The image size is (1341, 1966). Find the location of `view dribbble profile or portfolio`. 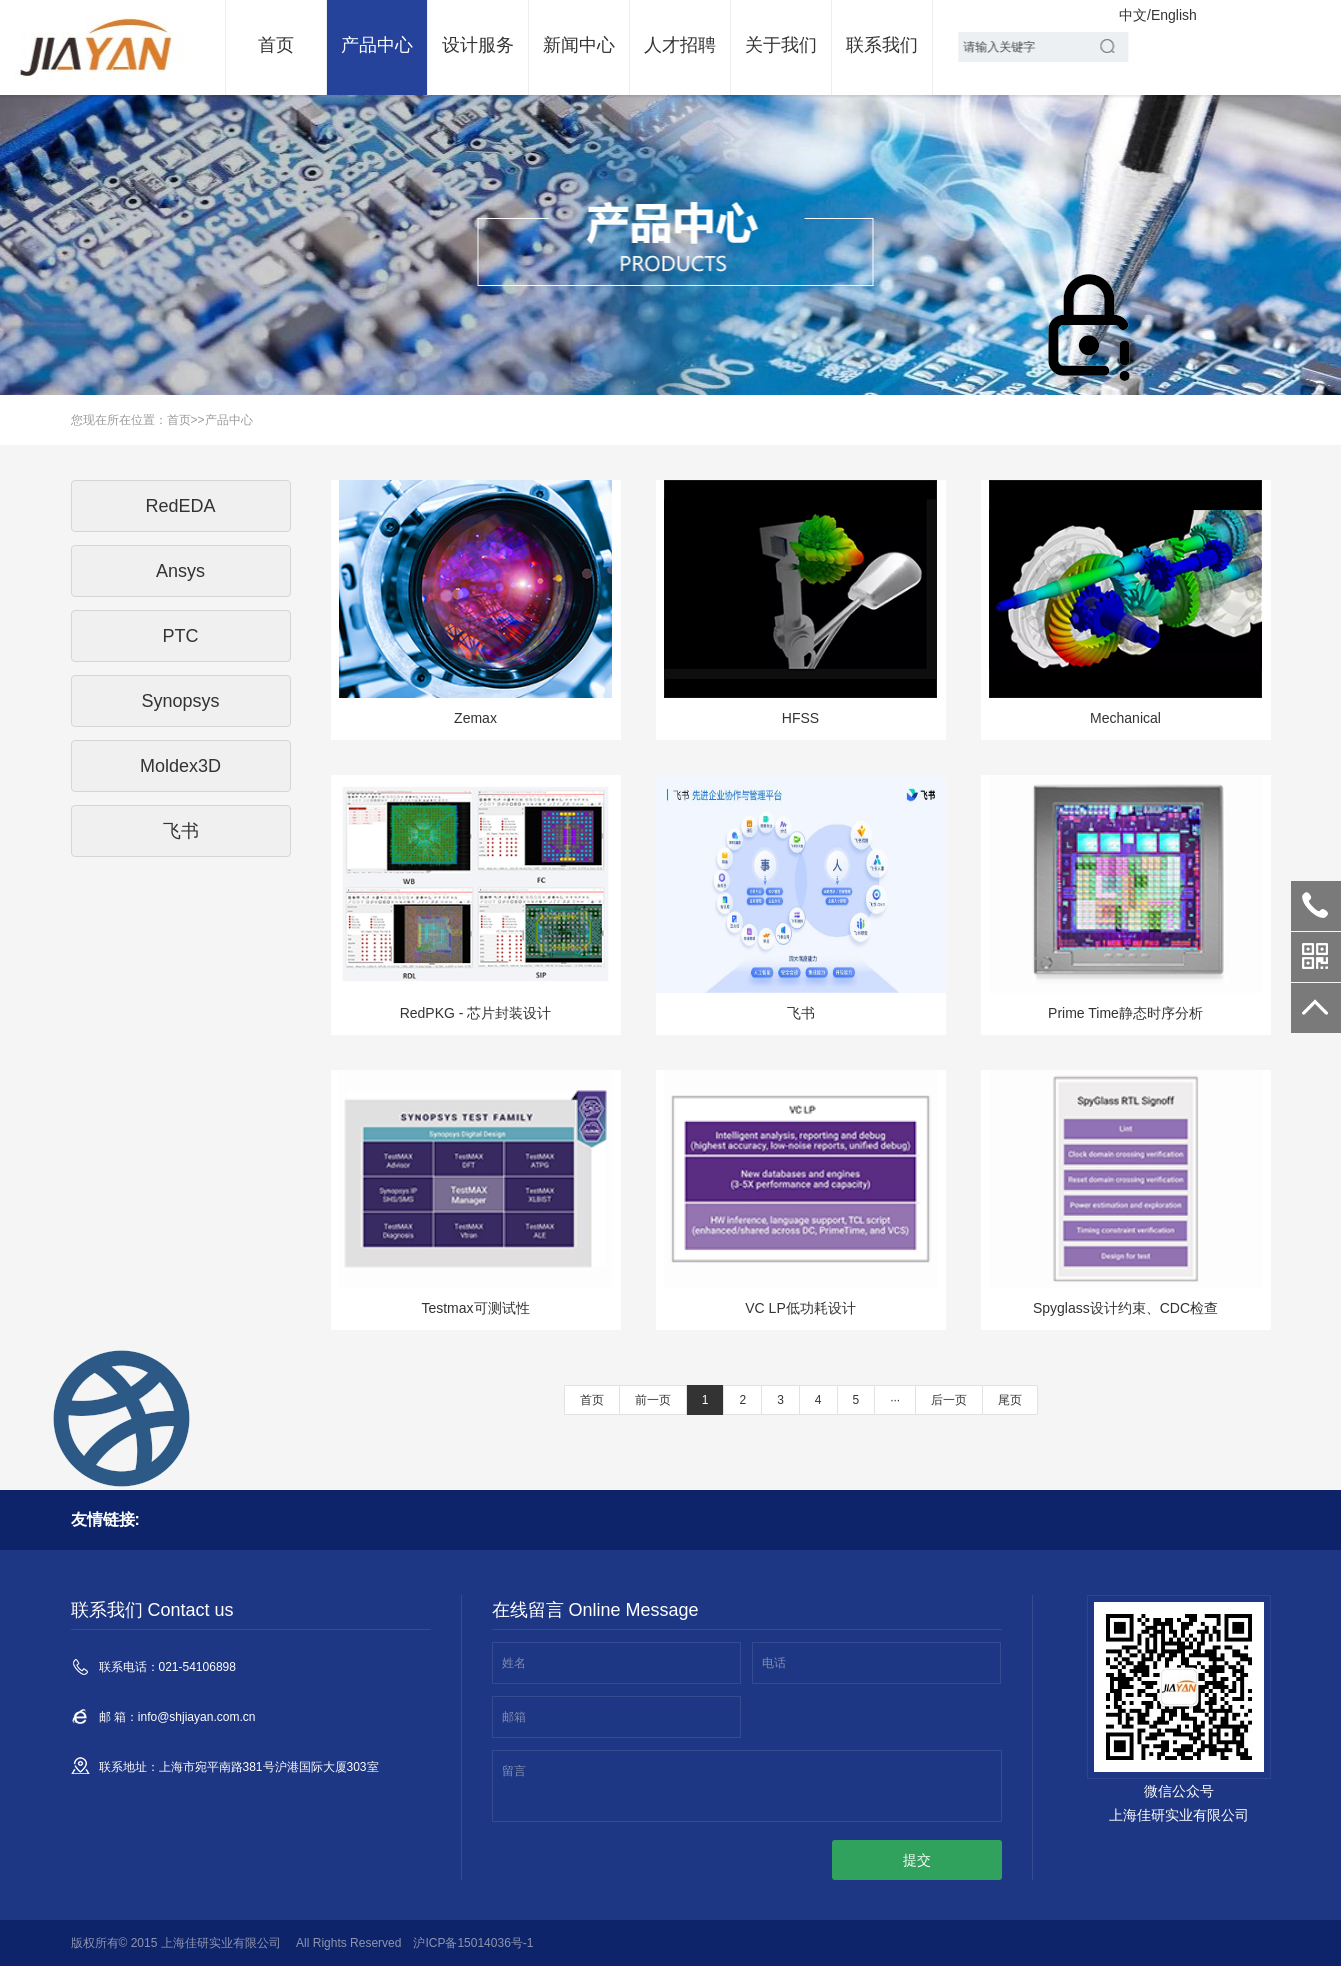

view dribbble profile or portfolio is located at coordinates (121, 1418).